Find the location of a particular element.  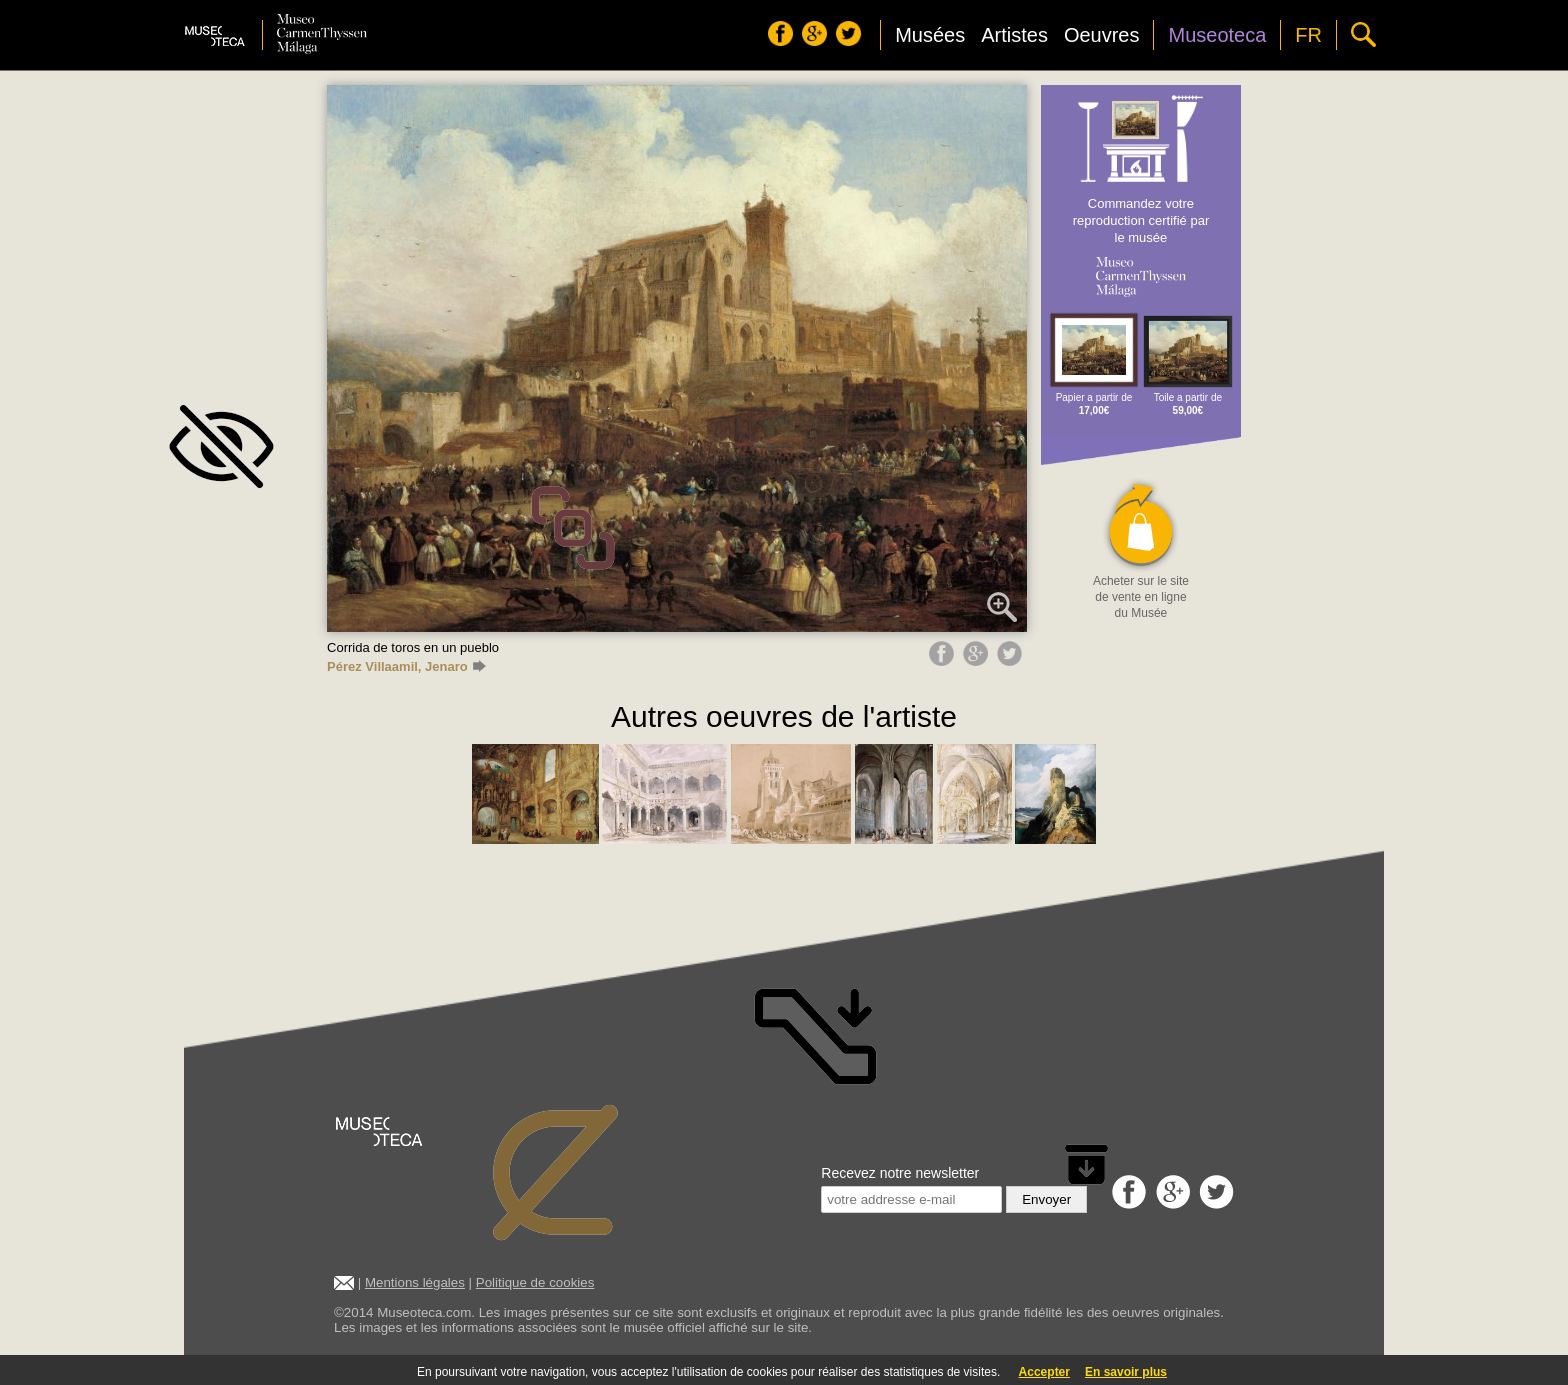

archive selected item is located at coordinates (1086, 1164).